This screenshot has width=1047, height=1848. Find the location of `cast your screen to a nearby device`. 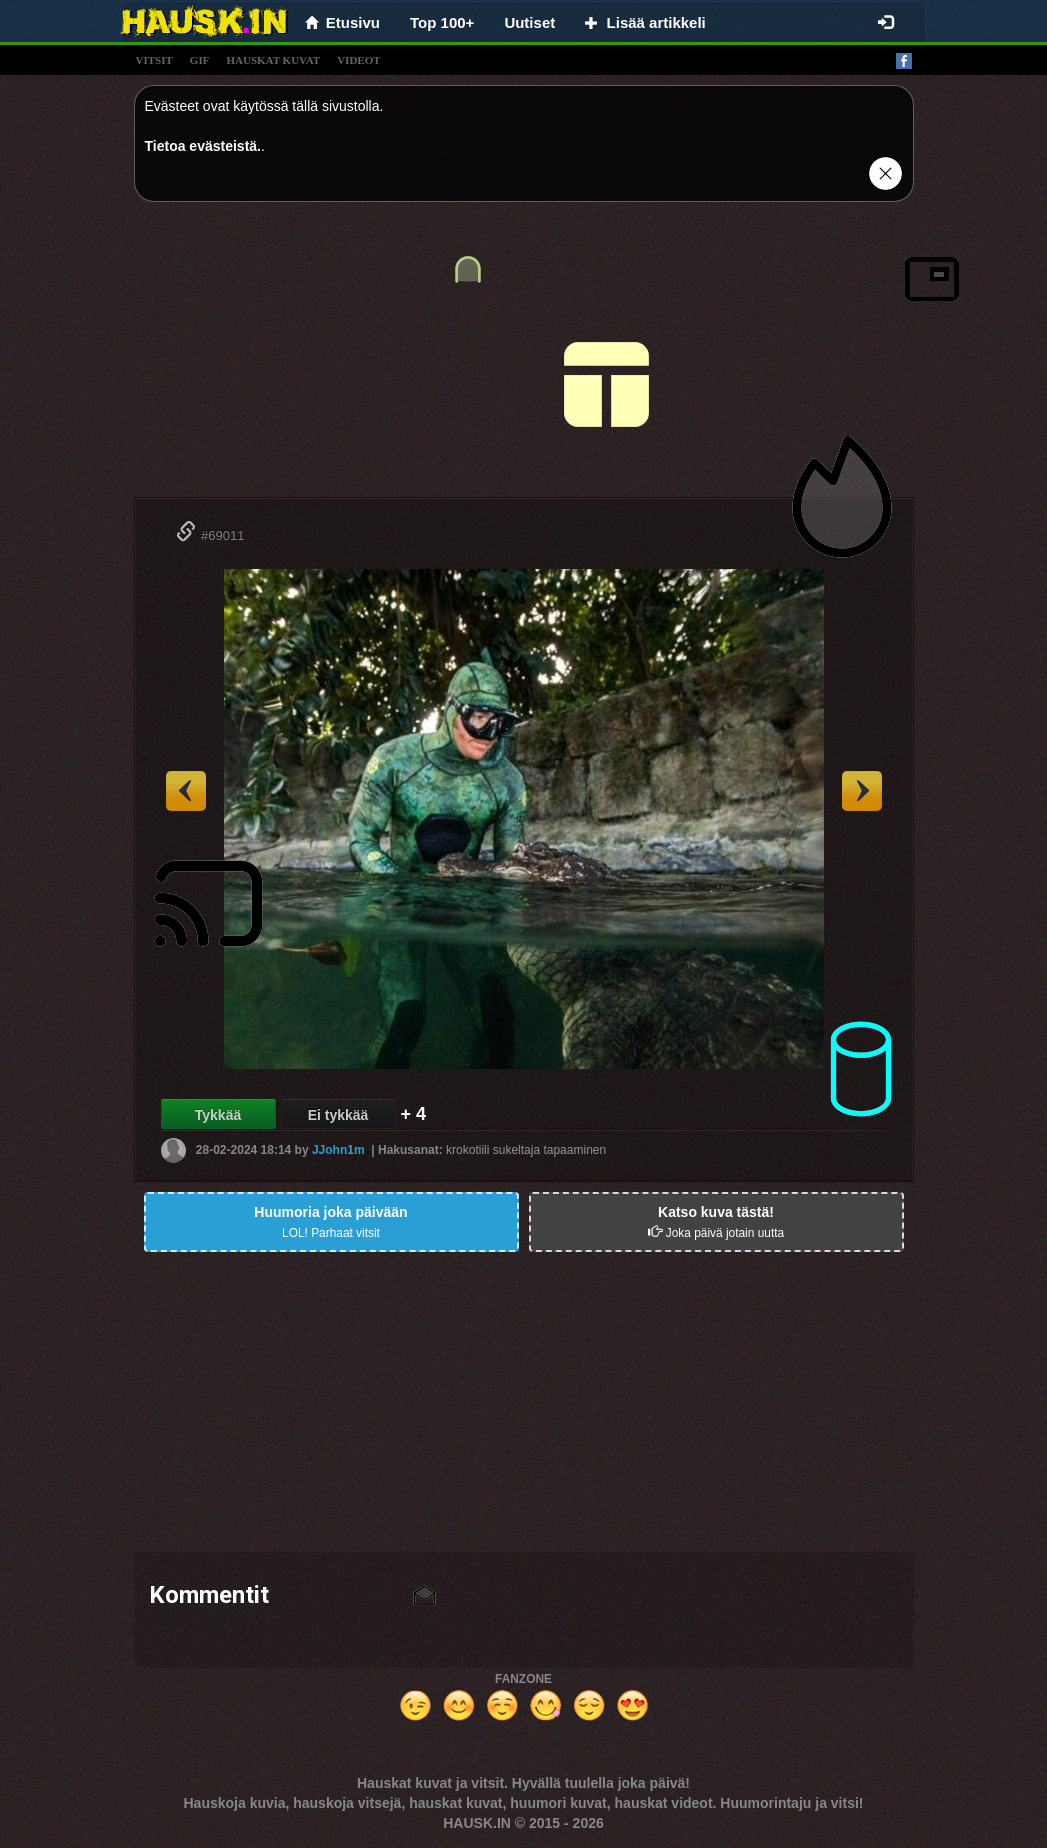

cast your screen to a nearby device is located at coordinates (208, 903).